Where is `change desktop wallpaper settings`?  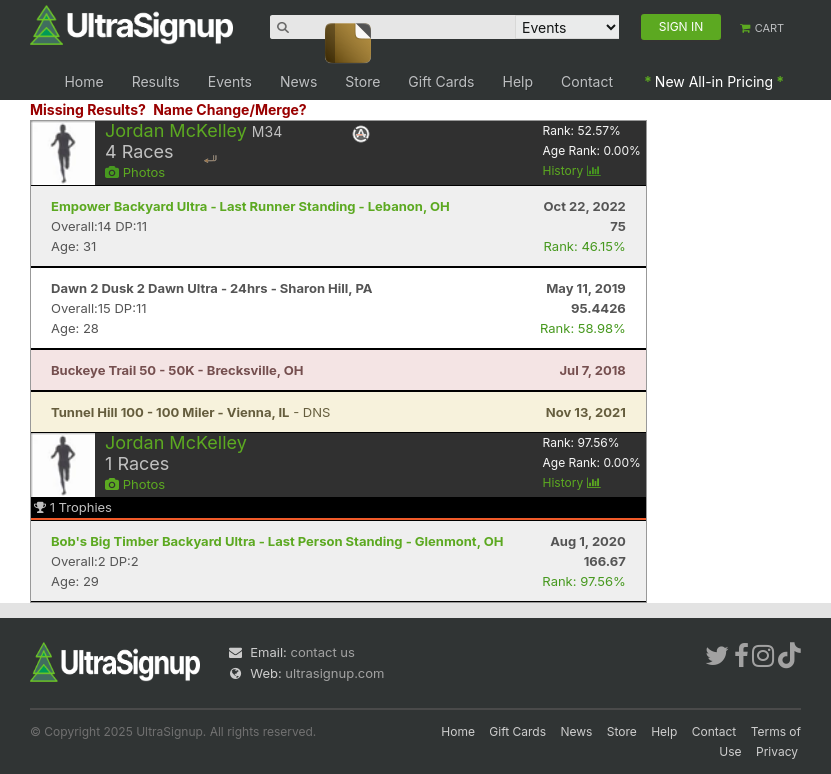
change desktop wallpaper settings is located at coordinates (348, 42).